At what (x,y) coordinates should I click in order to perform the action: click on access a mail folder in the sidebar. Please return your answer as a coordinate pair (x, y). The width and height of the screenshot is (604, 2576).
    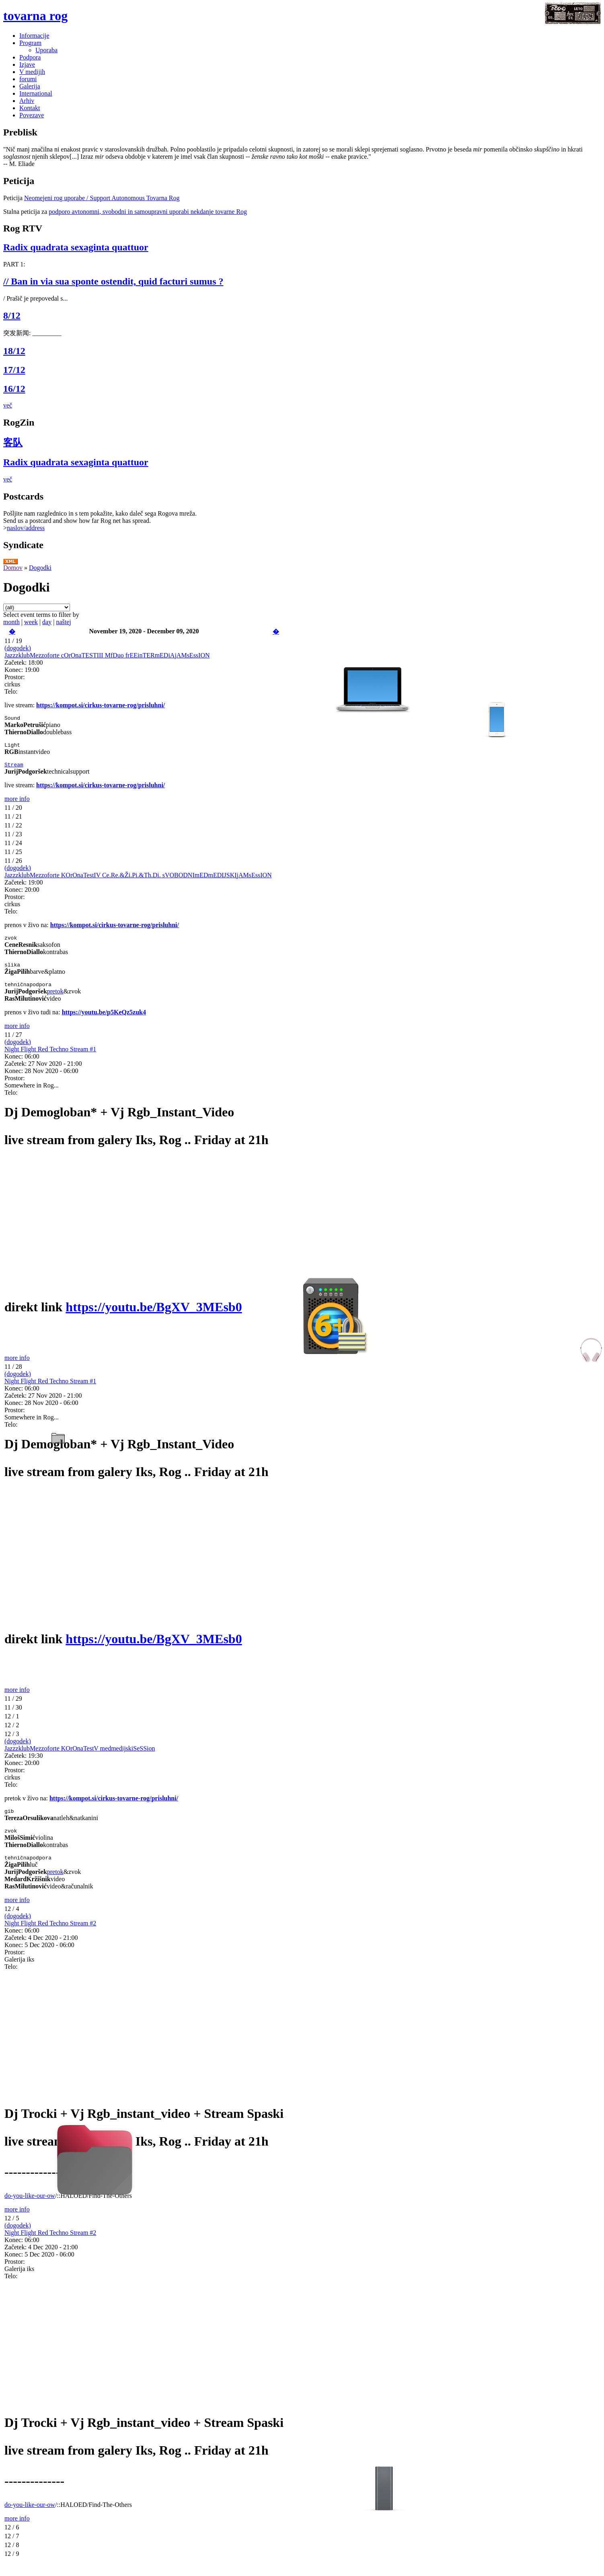
    Looking at the image, I should click on (58, 1438).